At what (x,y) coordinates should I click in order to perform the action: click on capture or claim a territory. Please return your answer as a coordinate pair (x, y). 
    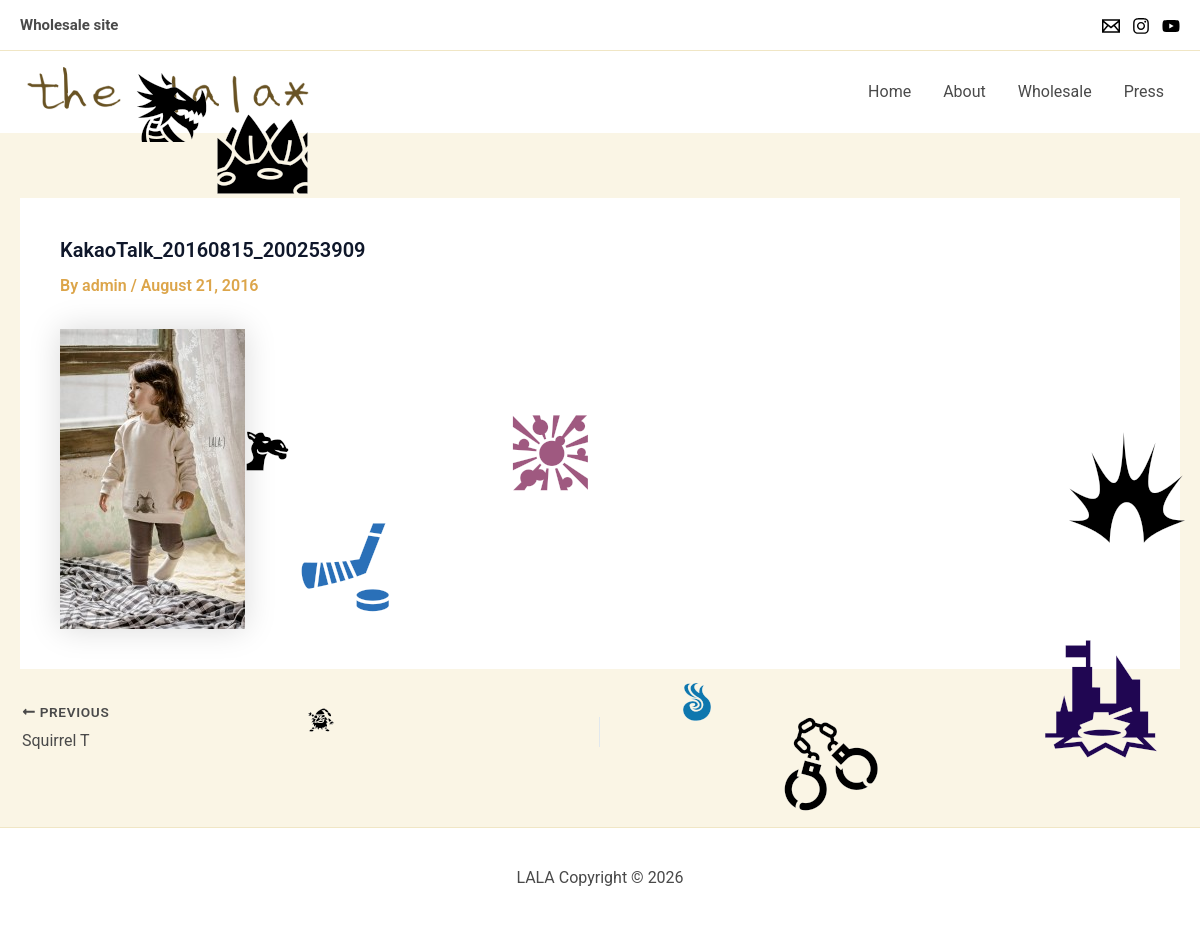
    Looking at the image, I should click on (1101, 699).